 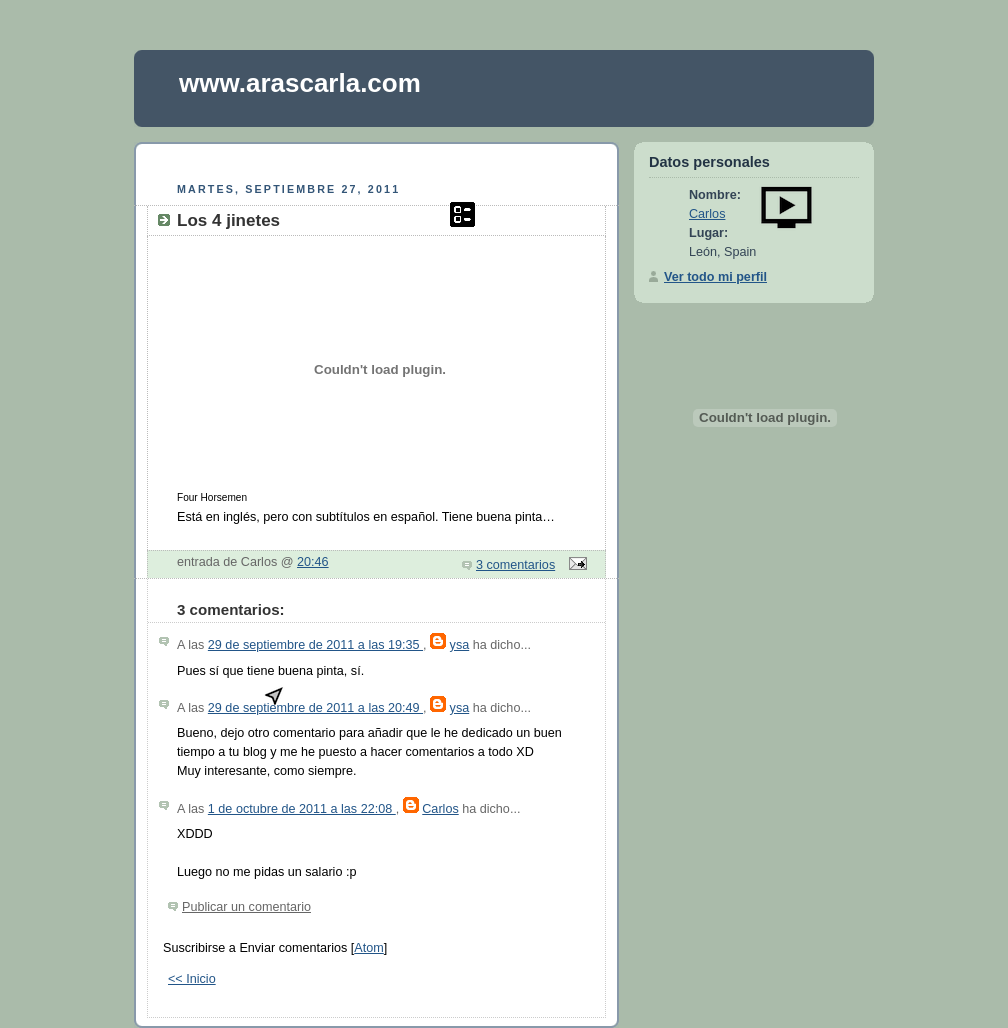 What do you see at coordinates (786, 207) in the screenshot?
I see `play on-demand video content` at bounding box center [786, 207].